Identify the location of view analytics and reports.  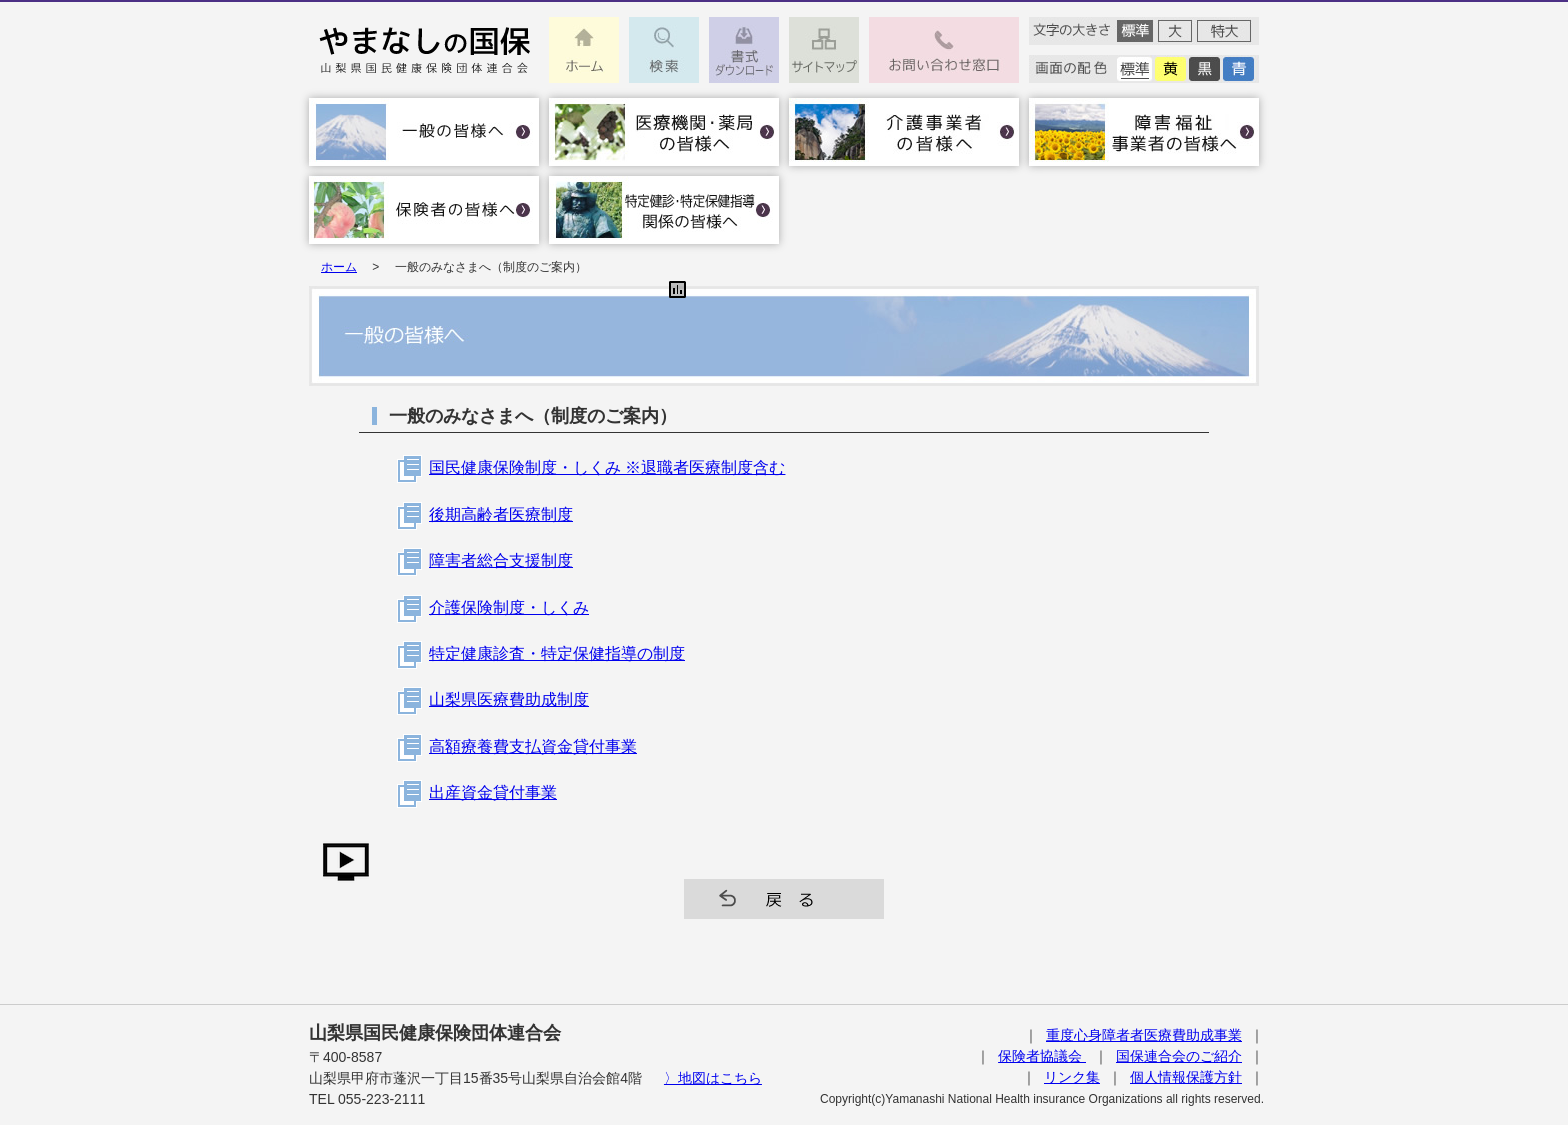
(677, 289).